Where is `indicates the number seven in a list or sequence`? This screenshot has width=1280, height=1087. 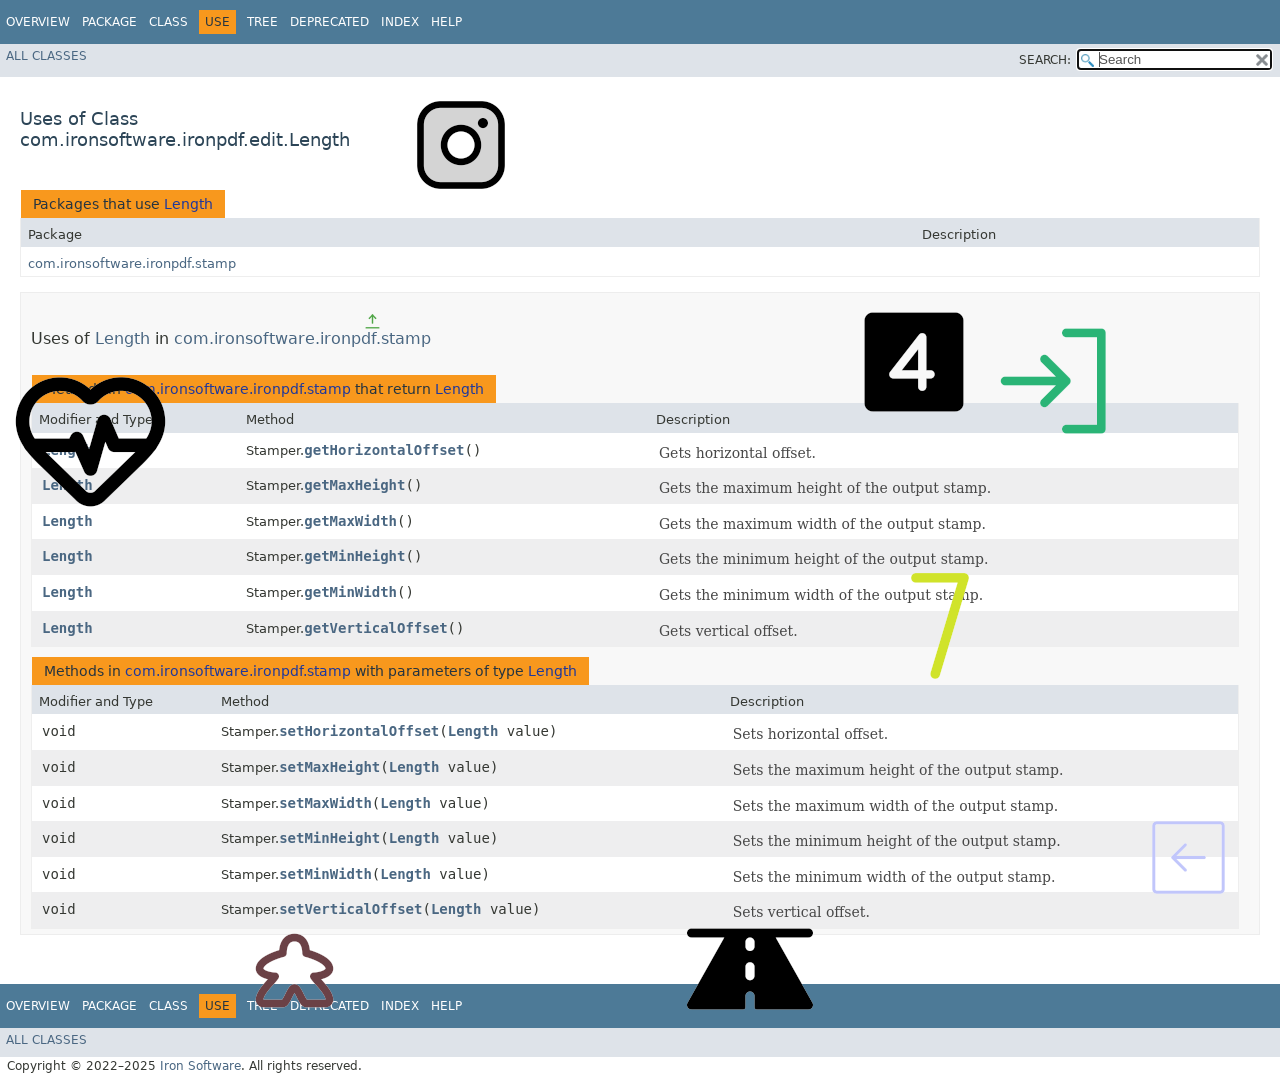 indicates the number seven in a list or sequence is located at coordinates (940, 626).